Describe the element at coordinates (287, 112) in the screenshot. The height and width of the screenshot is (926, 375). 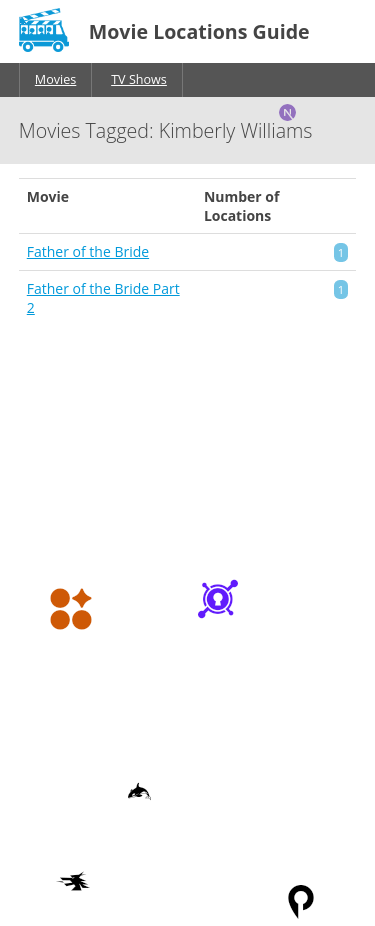
I see `Next.js framework logo` at that location.